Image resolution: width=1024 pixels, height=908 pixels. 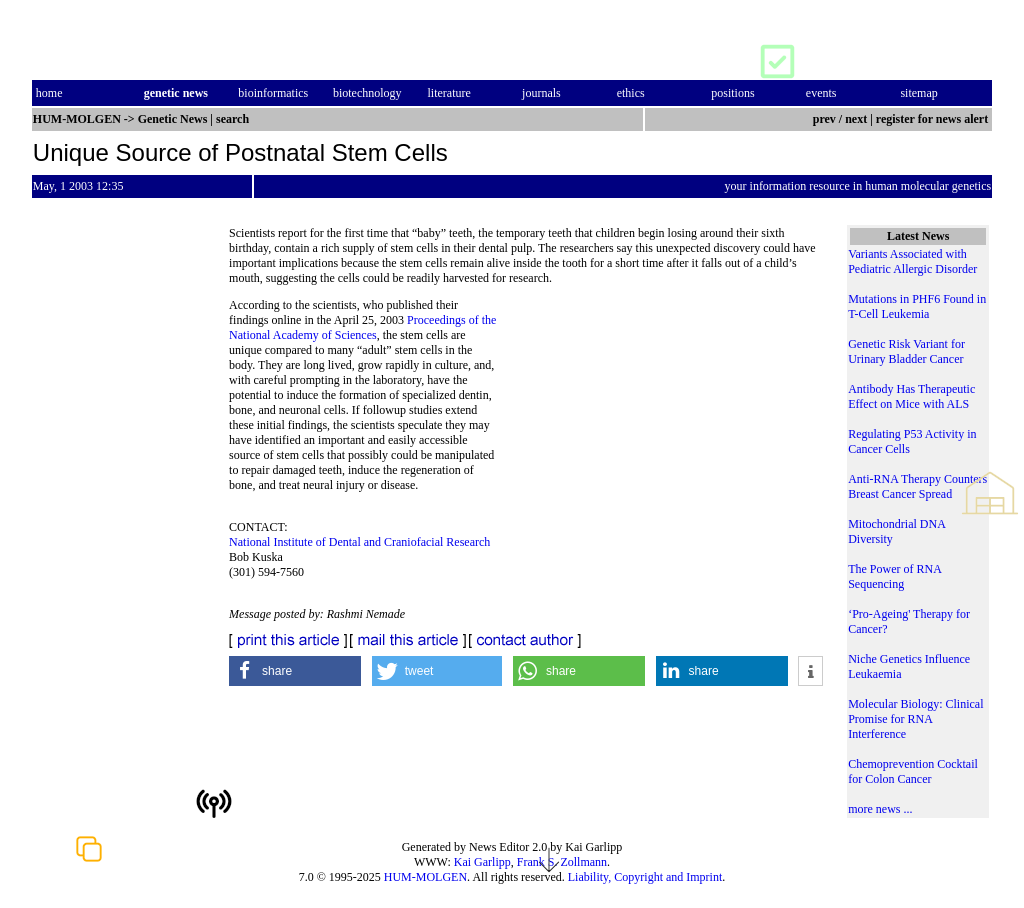 What do you see at coordinates (777, 61) in the screenshot?
I see `mark task as complete` at bounding box center [777, 61].